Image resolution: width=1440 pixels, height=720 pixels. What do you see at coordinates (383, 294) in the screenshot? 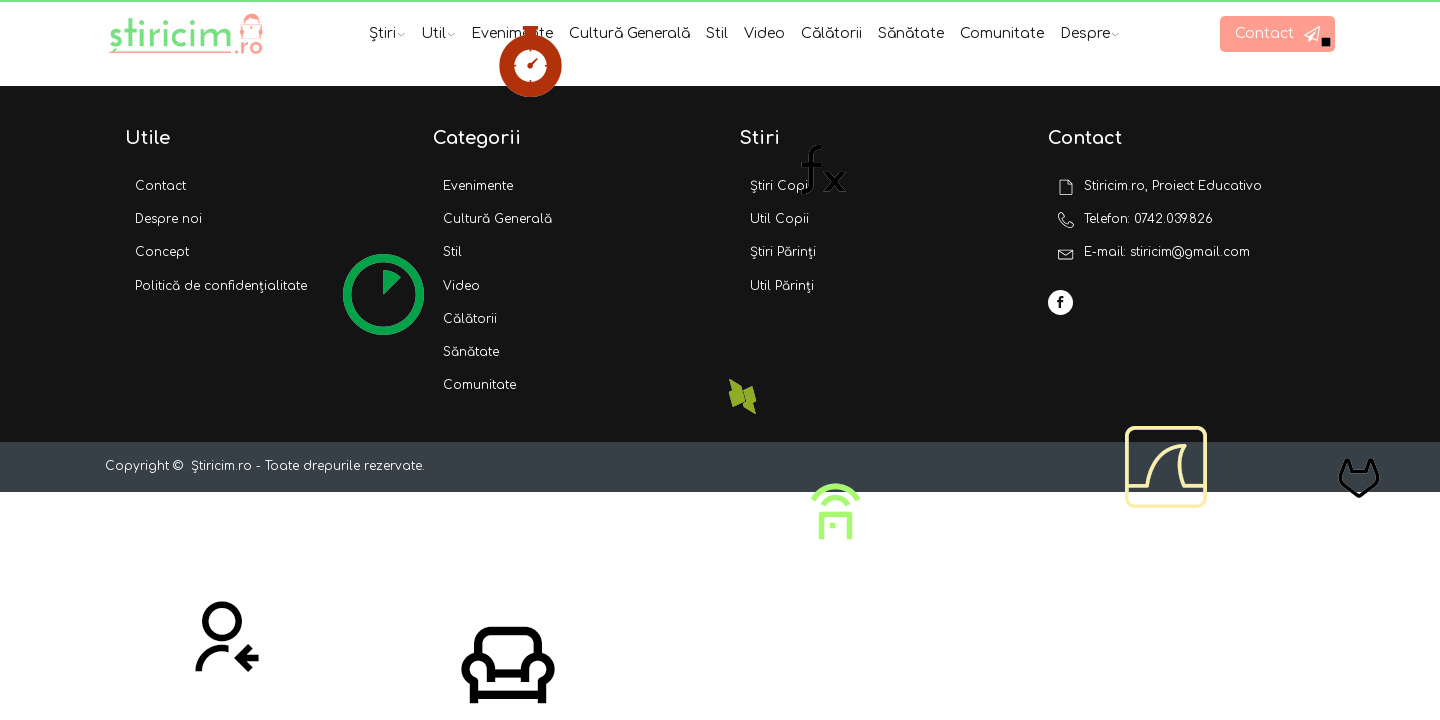
I see `indicates 25% progress or completion status` at bounding box center [383, 294].